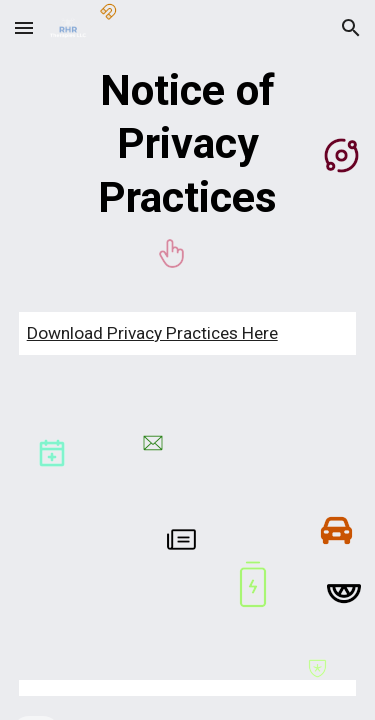 This screenshot has width=375, height=720. What do you see at coordinates (336, 530) in the screenshot?
I see `access vehicle or car-related settings` at bounding box center [336, 530].